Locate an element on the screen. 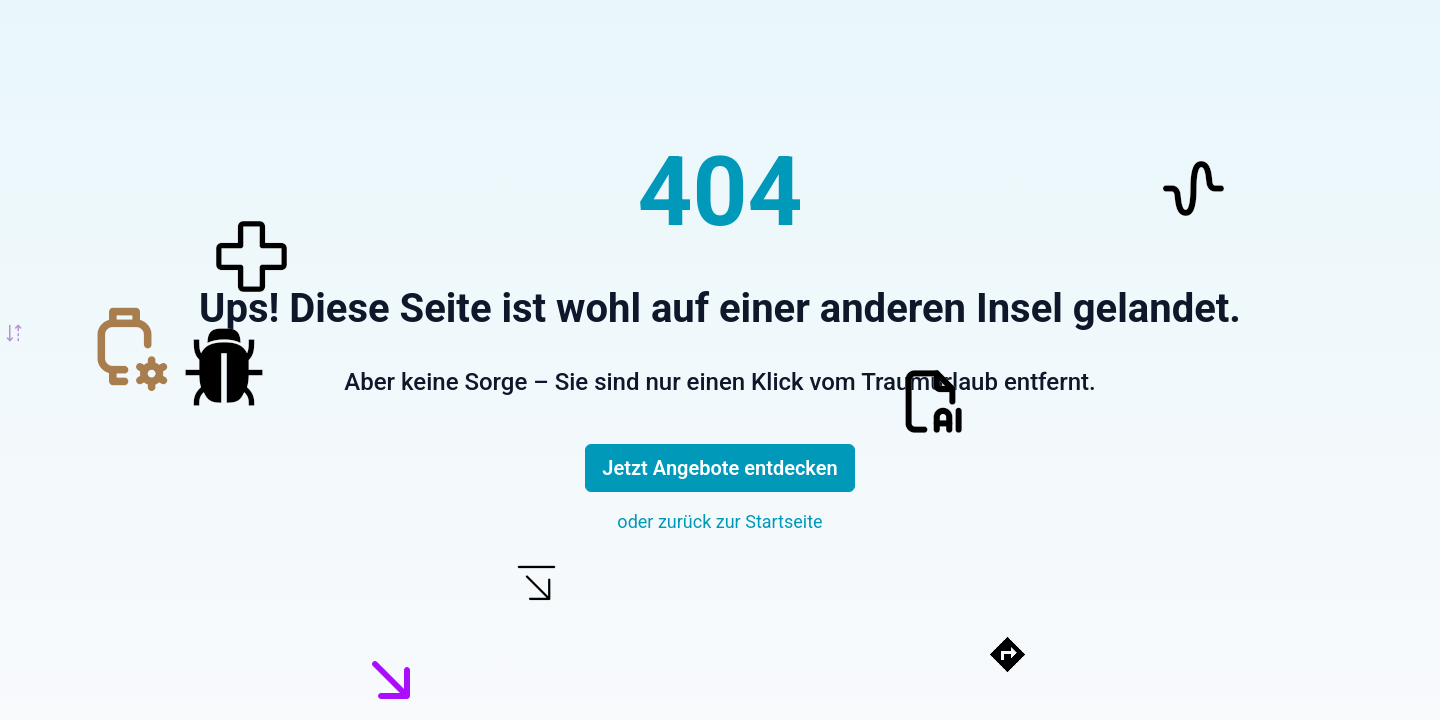 The image size is (1440, 720). adjust audio or sound wave settings is located at coordinates (1193, 188).